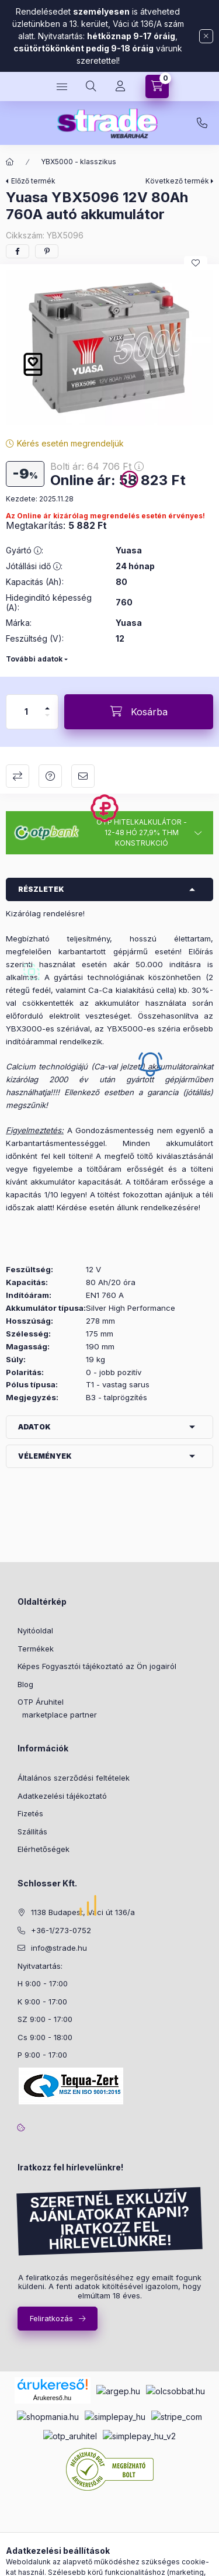 The height and width of the screenshot is (2576, 219). I want to click on indicates new notifications or alerts, so click(150, 1064).